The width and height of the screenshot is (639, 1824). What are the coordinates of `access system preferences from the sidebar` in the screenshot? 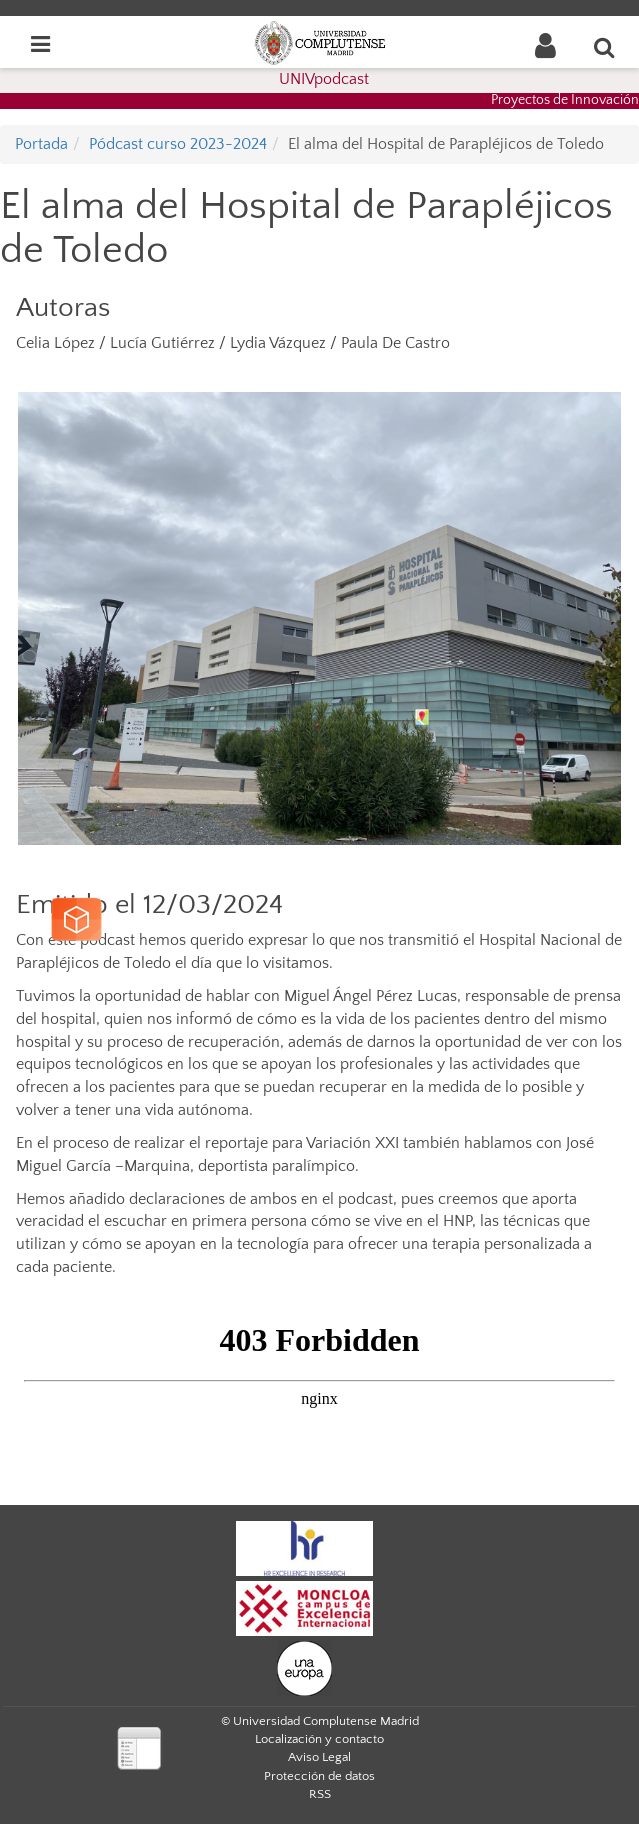 It's located at (138, 1748).